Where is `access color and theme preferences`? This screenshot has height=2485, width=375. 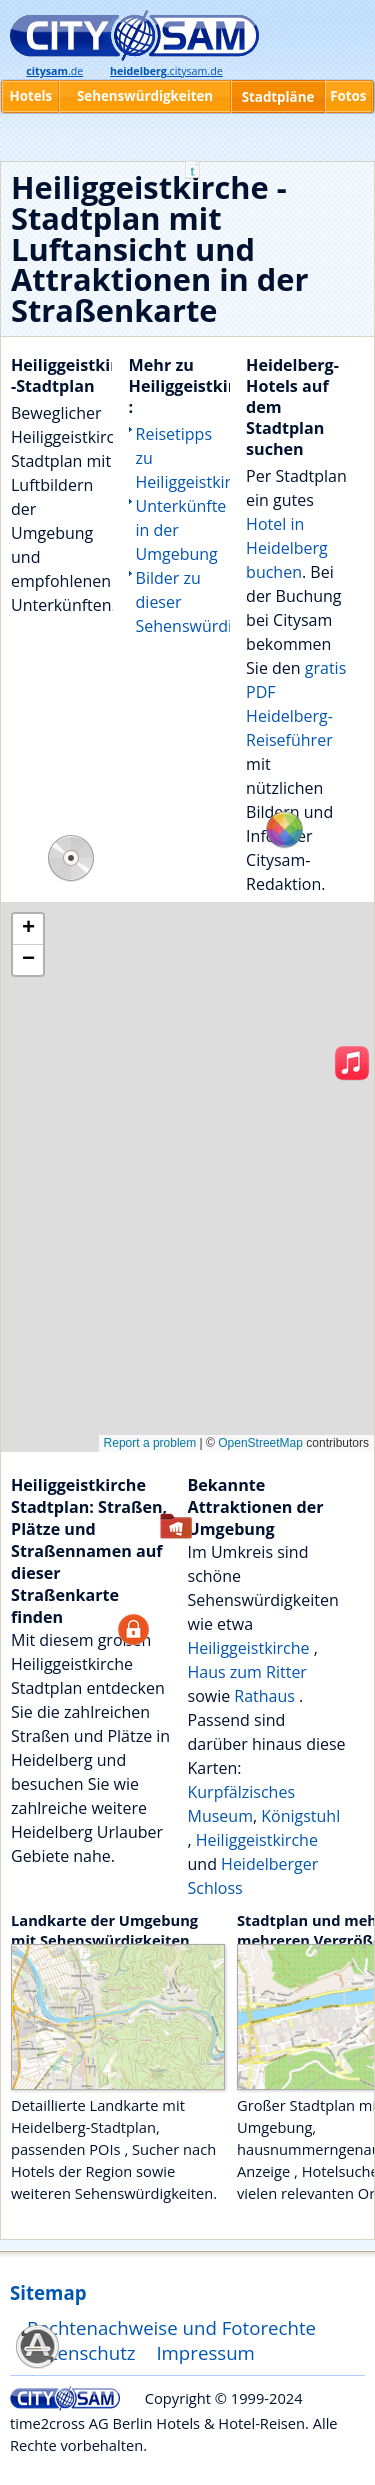 access color and theme preferences is located at coordinates (284, 829).